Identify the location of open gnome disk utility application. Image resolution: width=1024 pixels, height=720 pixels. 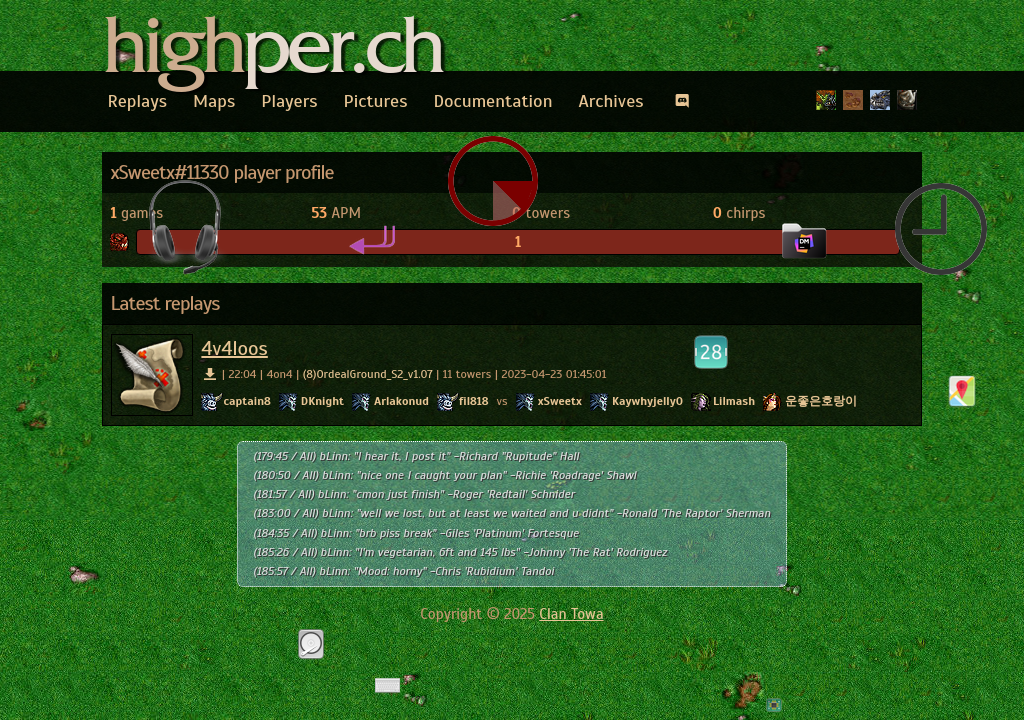
(311, 644).